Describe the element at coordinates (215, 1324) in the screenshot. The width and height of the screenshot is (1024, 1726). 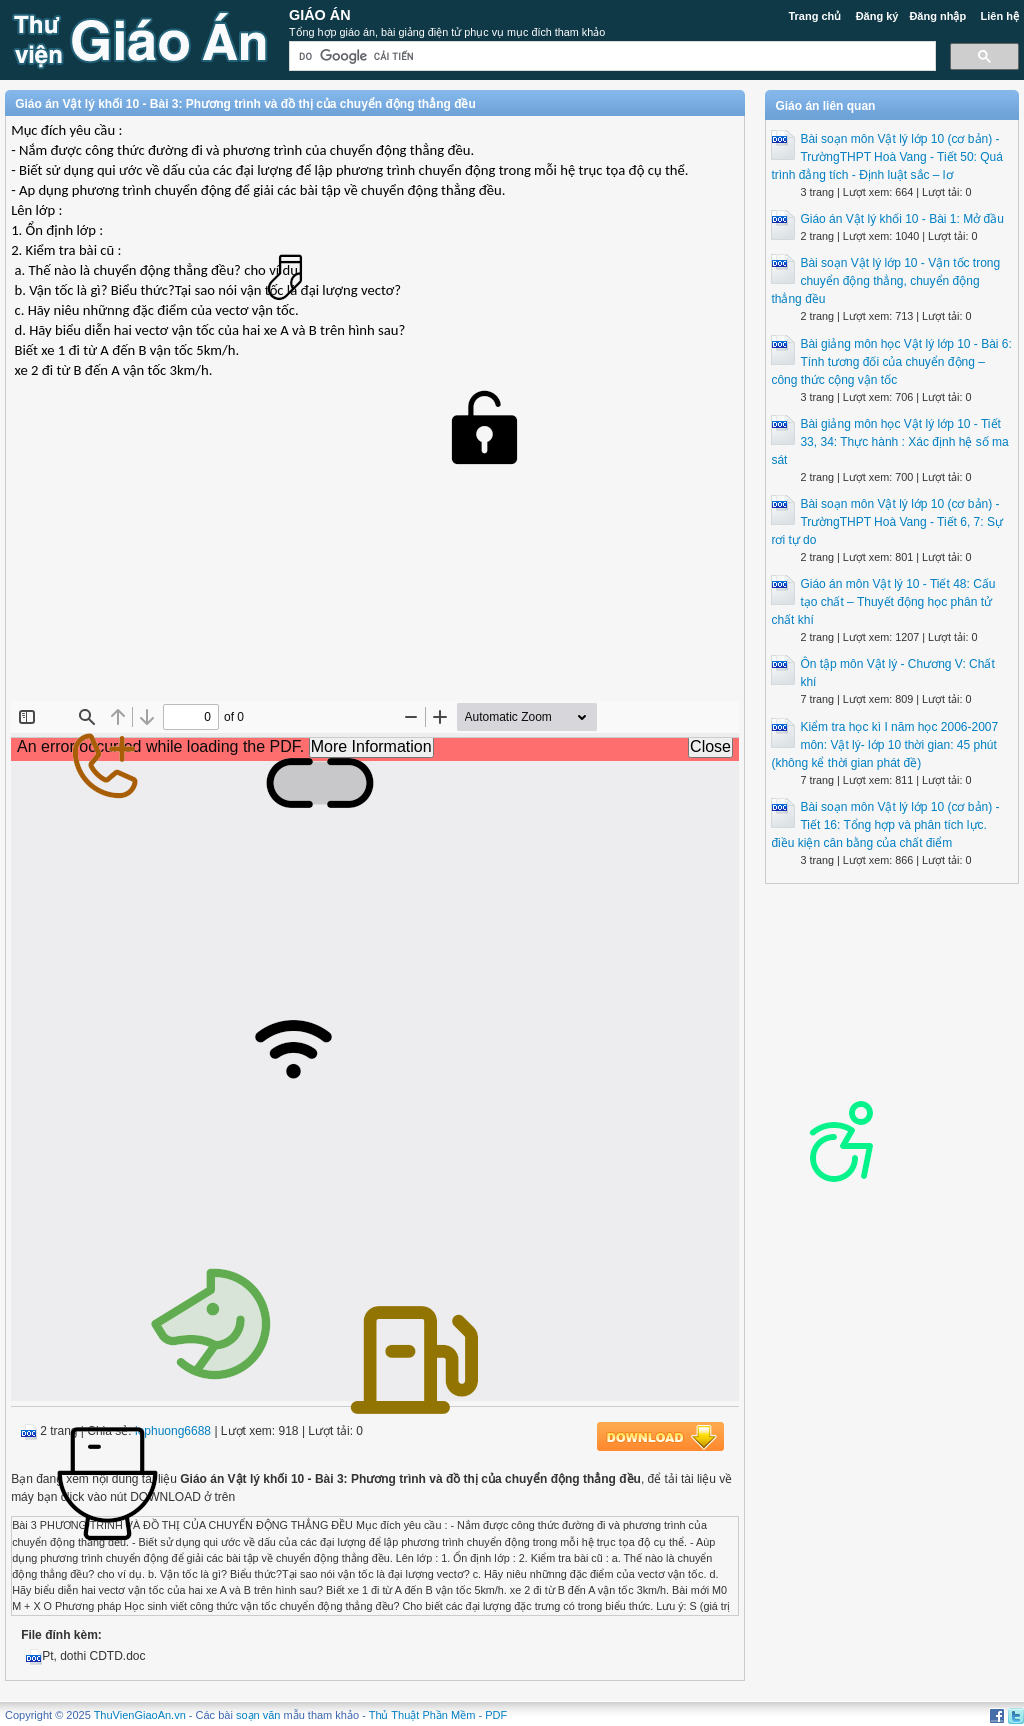
I see `access equestrian or horse-related features` at that location.